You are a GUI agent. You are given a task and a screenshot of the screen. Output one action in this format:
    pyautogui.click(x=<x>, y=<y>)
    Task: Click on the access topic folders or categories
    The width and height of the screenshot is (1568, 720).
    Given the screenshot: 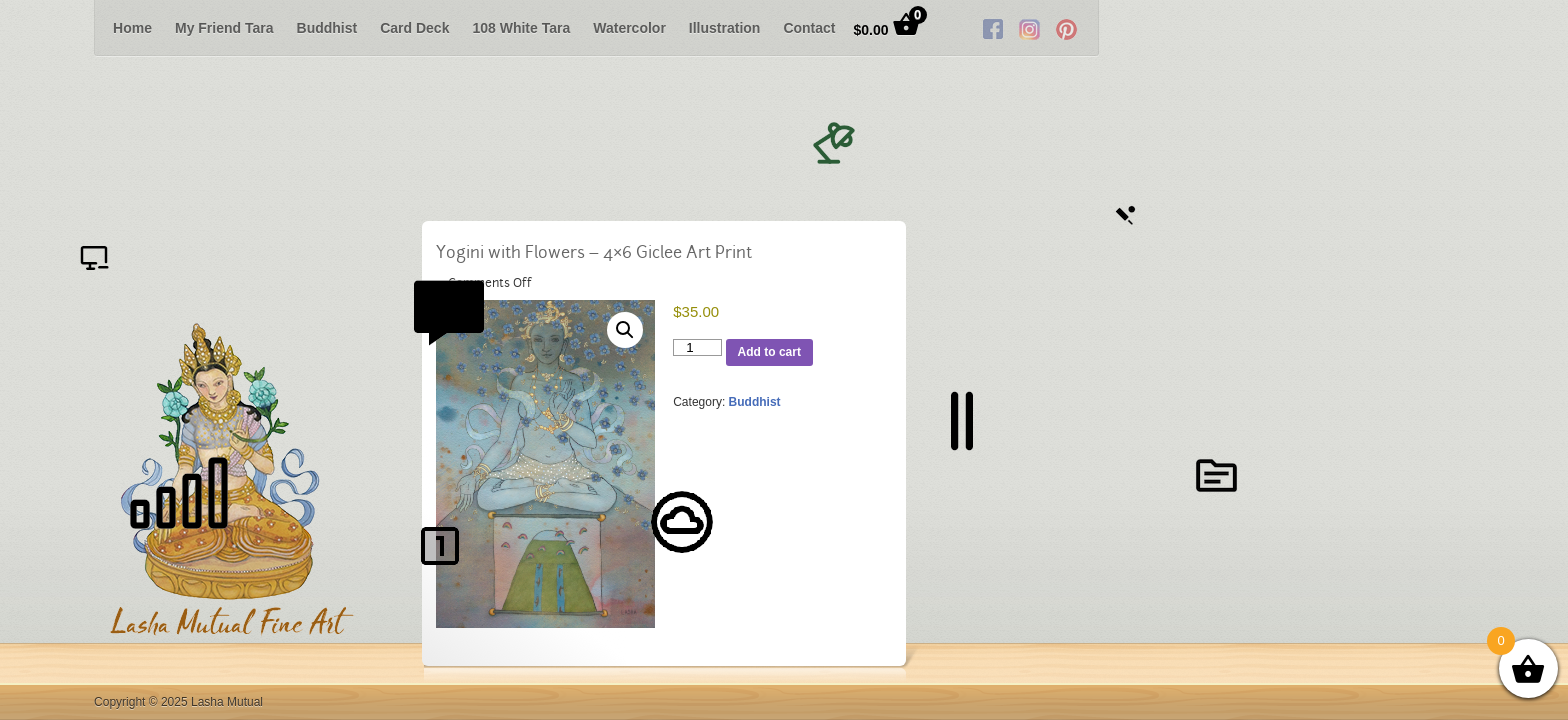 What is the action you would take?
    pyautogui.click(x=1216, y=475)
    